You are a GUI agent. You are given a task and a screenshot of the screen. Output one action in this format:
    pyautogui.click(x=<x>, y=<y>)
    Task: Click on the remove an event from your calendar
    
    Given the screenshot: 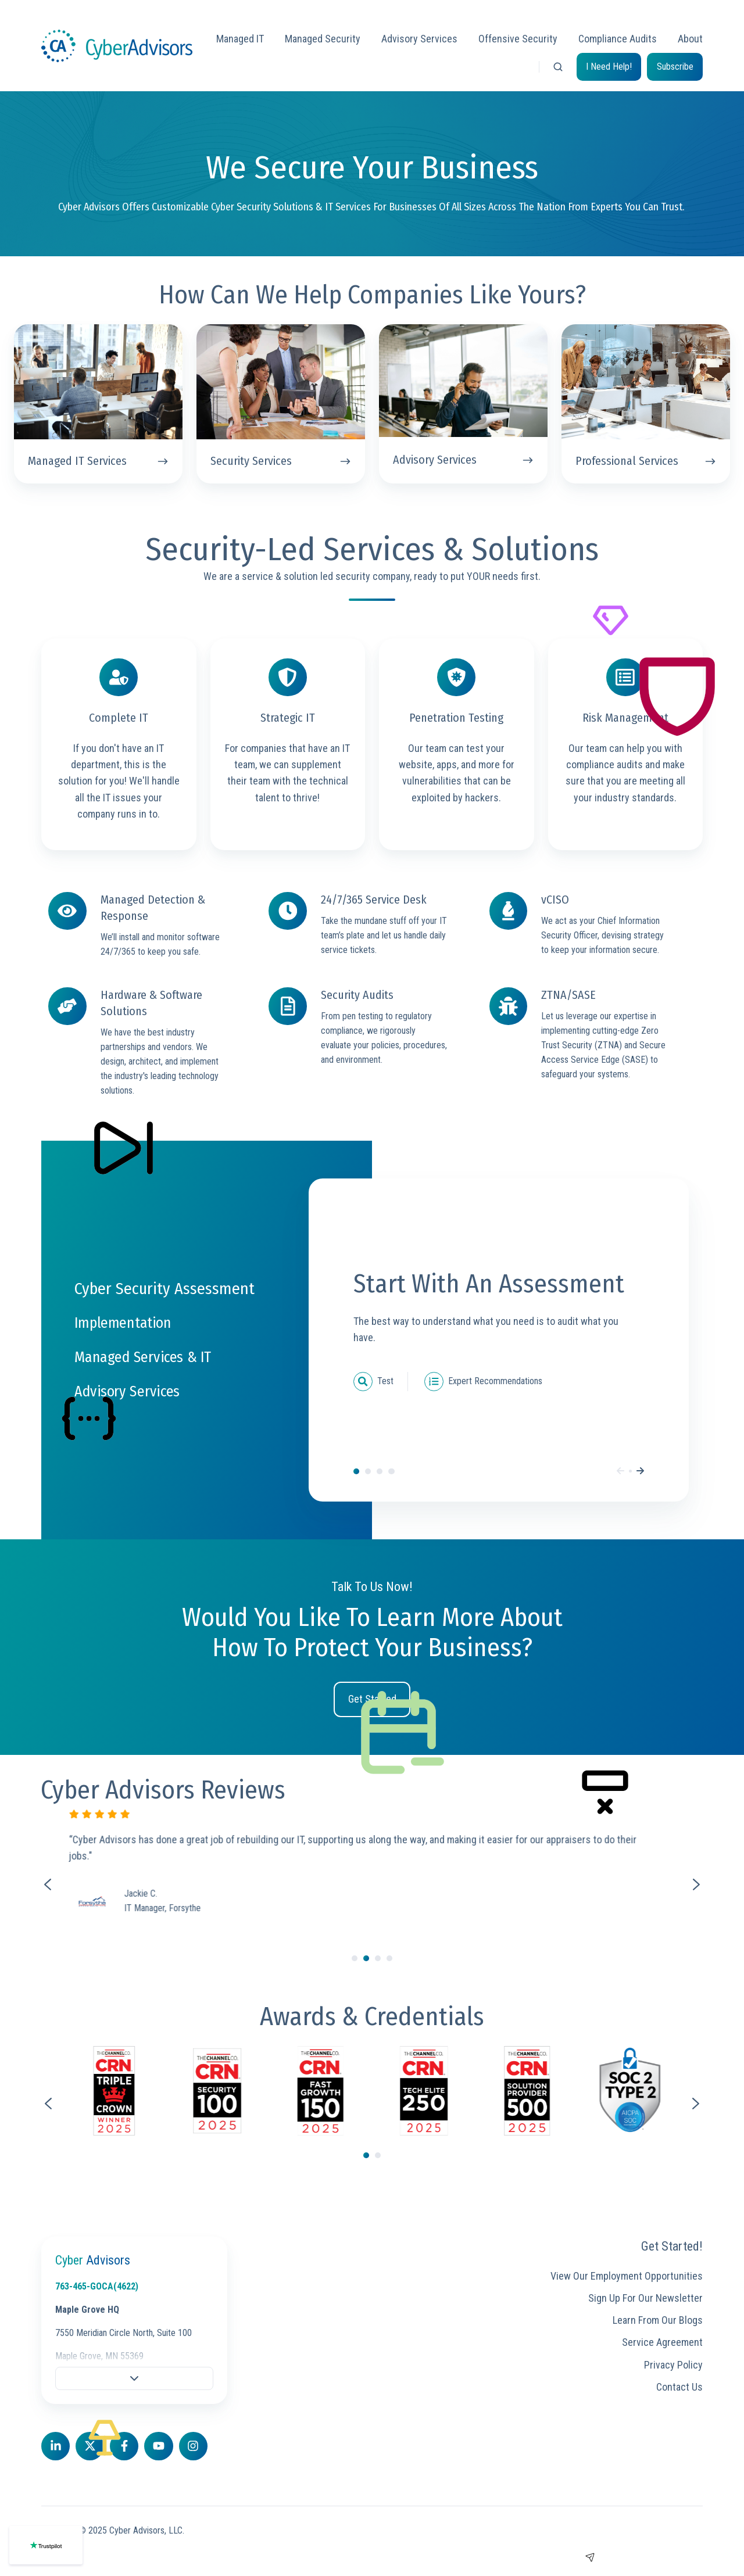 What is the action you would take?
    pyautogui.click(x=398, y=1732)
    